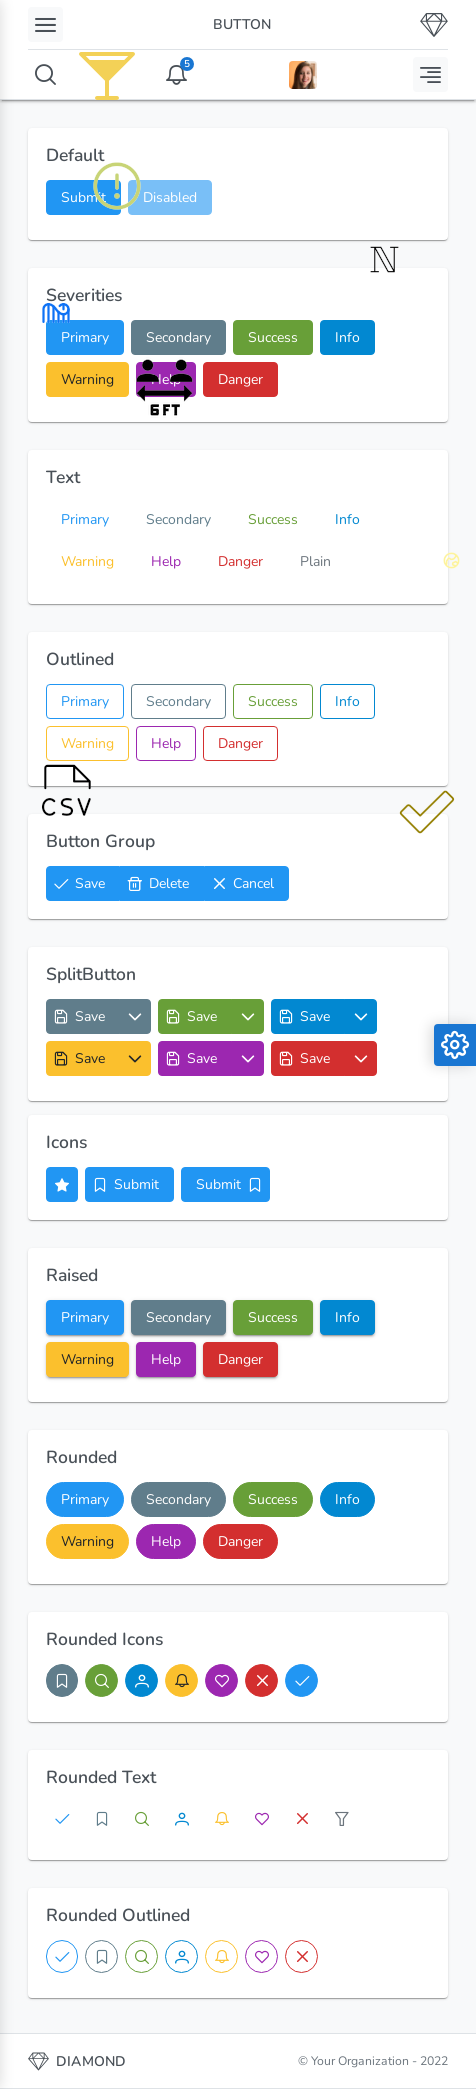 The height and width of the screenshot is (2089, 476). What do you see at coordinates (426, 811) in the screenshot?
I see `confirm or submit an action` at bounding box center [426, 811].